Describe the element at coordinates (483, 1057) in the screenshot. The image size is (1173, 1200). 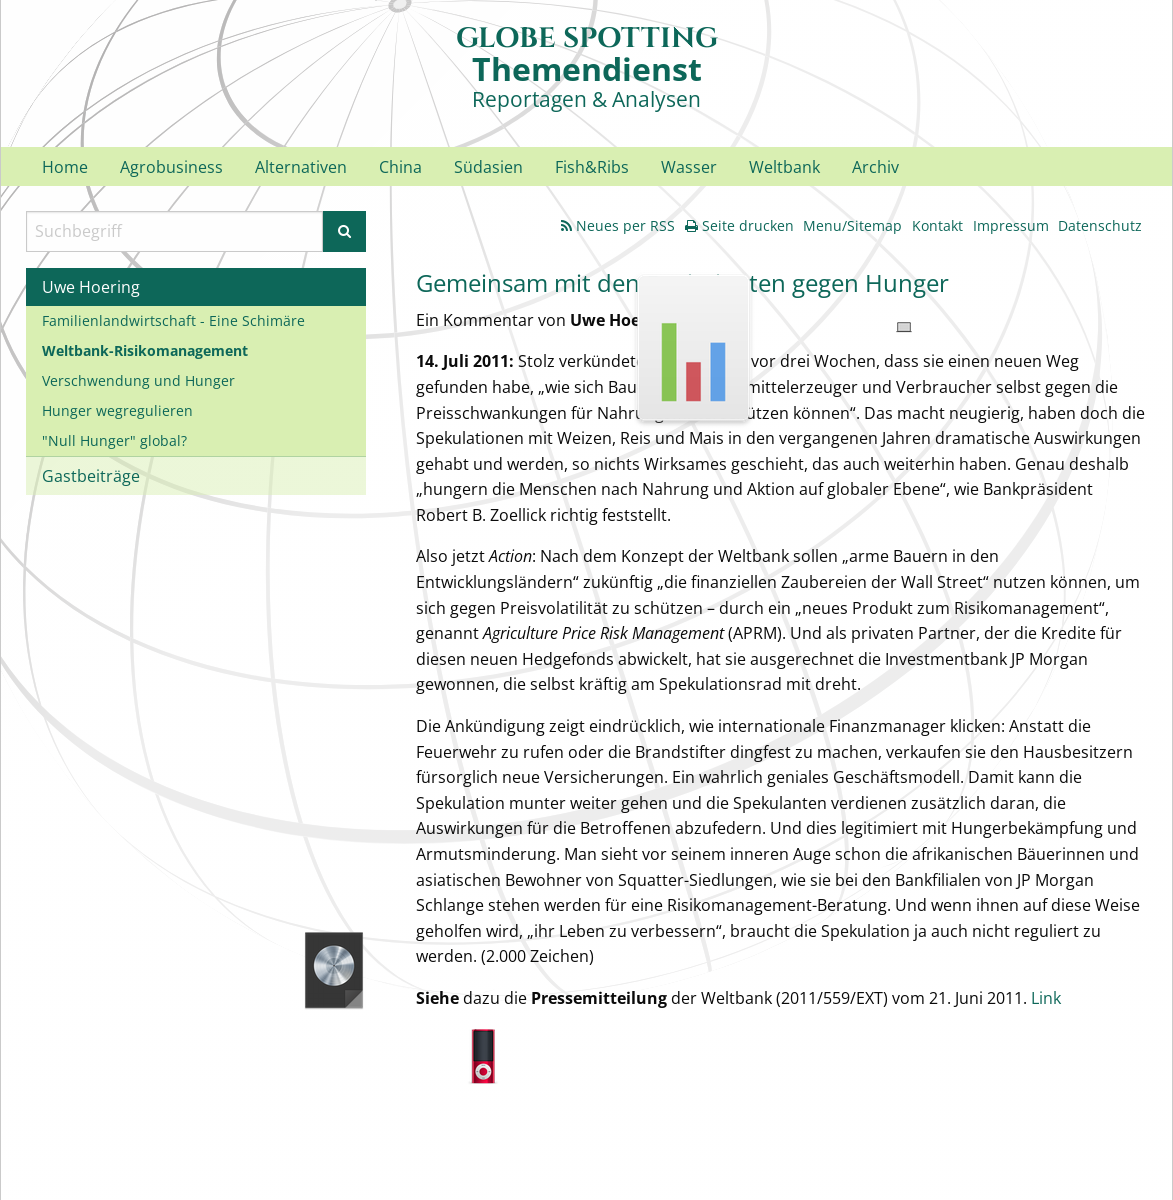
I see `access ipod device settings` at that location.